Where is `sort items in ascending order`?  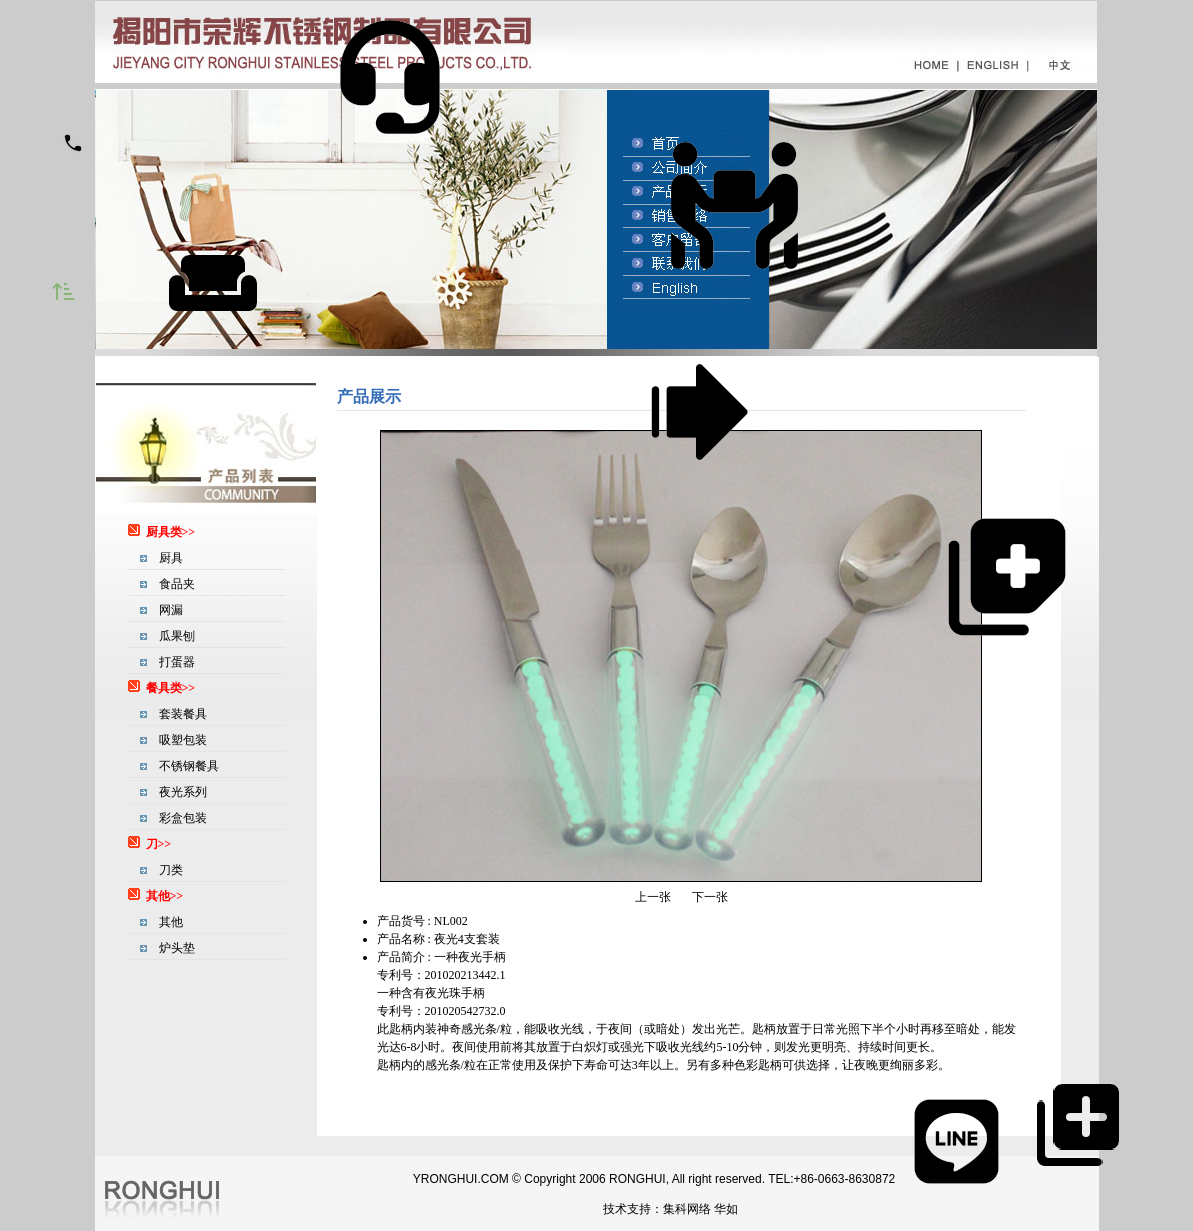
sort items in ascending order is located at coordinates (63, 291).